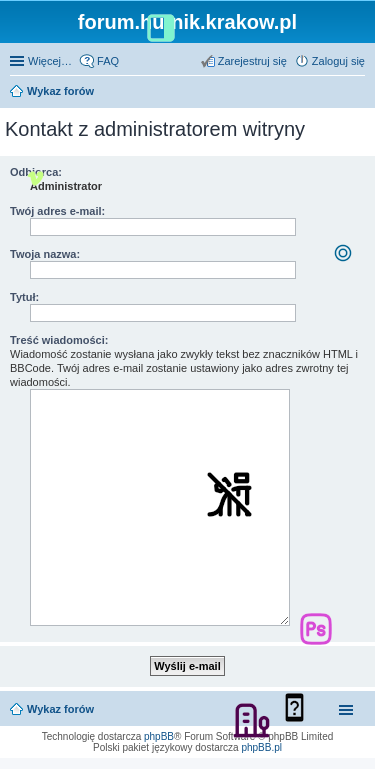 Image resolution: width=375 pixels, height=769 pixels. What do you see at coordinates (229, 494) in the screenshot?
I see `rollercoaster ride unavailable or closed` at bounding box center [229, 494].